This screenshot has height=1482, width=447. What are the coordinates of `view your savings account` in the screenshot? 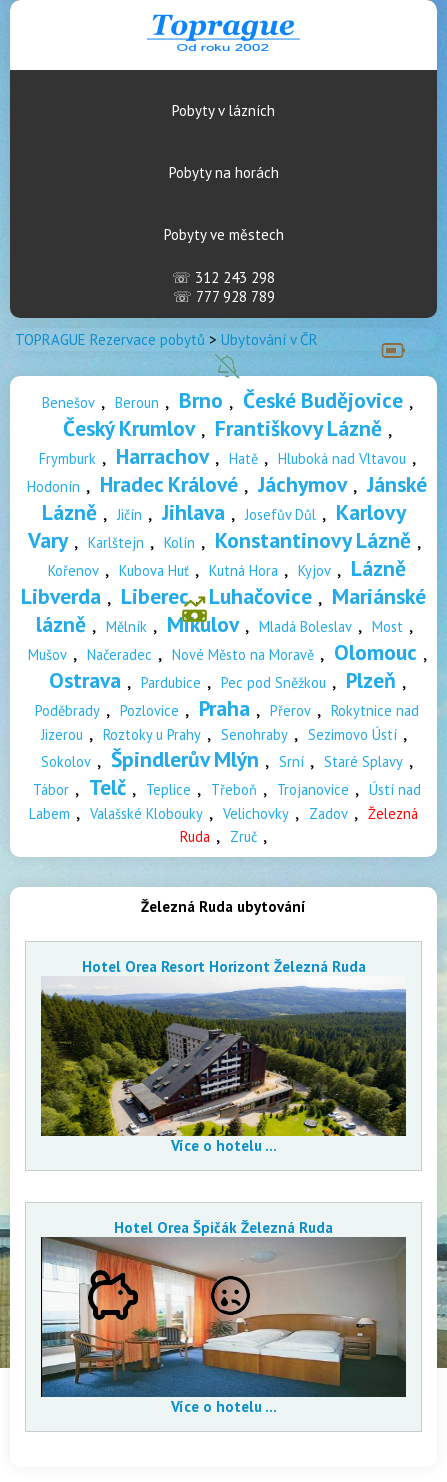 It's located at (113, 1295).